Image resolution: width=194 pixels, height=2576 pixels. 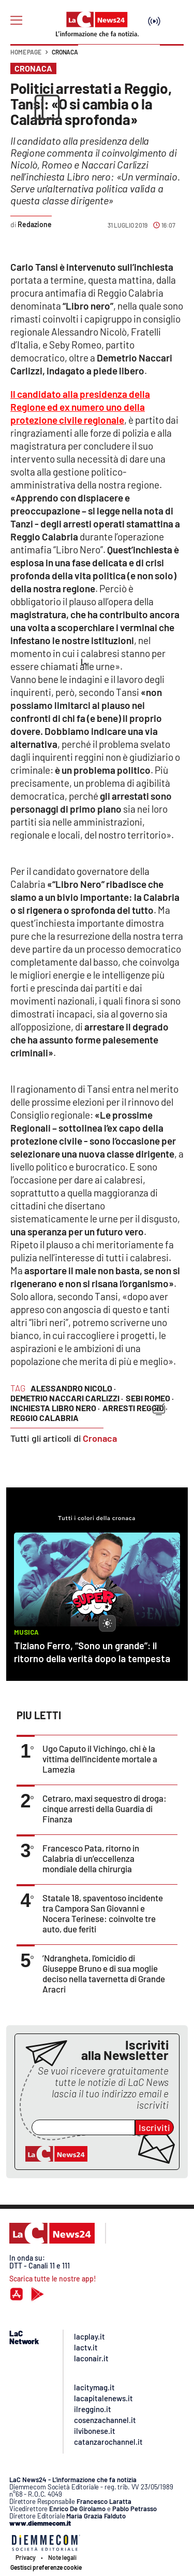 What do you see at coordinates (84, 662) in the screenshot?
I see `launch the nibbles snake game` at bounding box center [84, 662].